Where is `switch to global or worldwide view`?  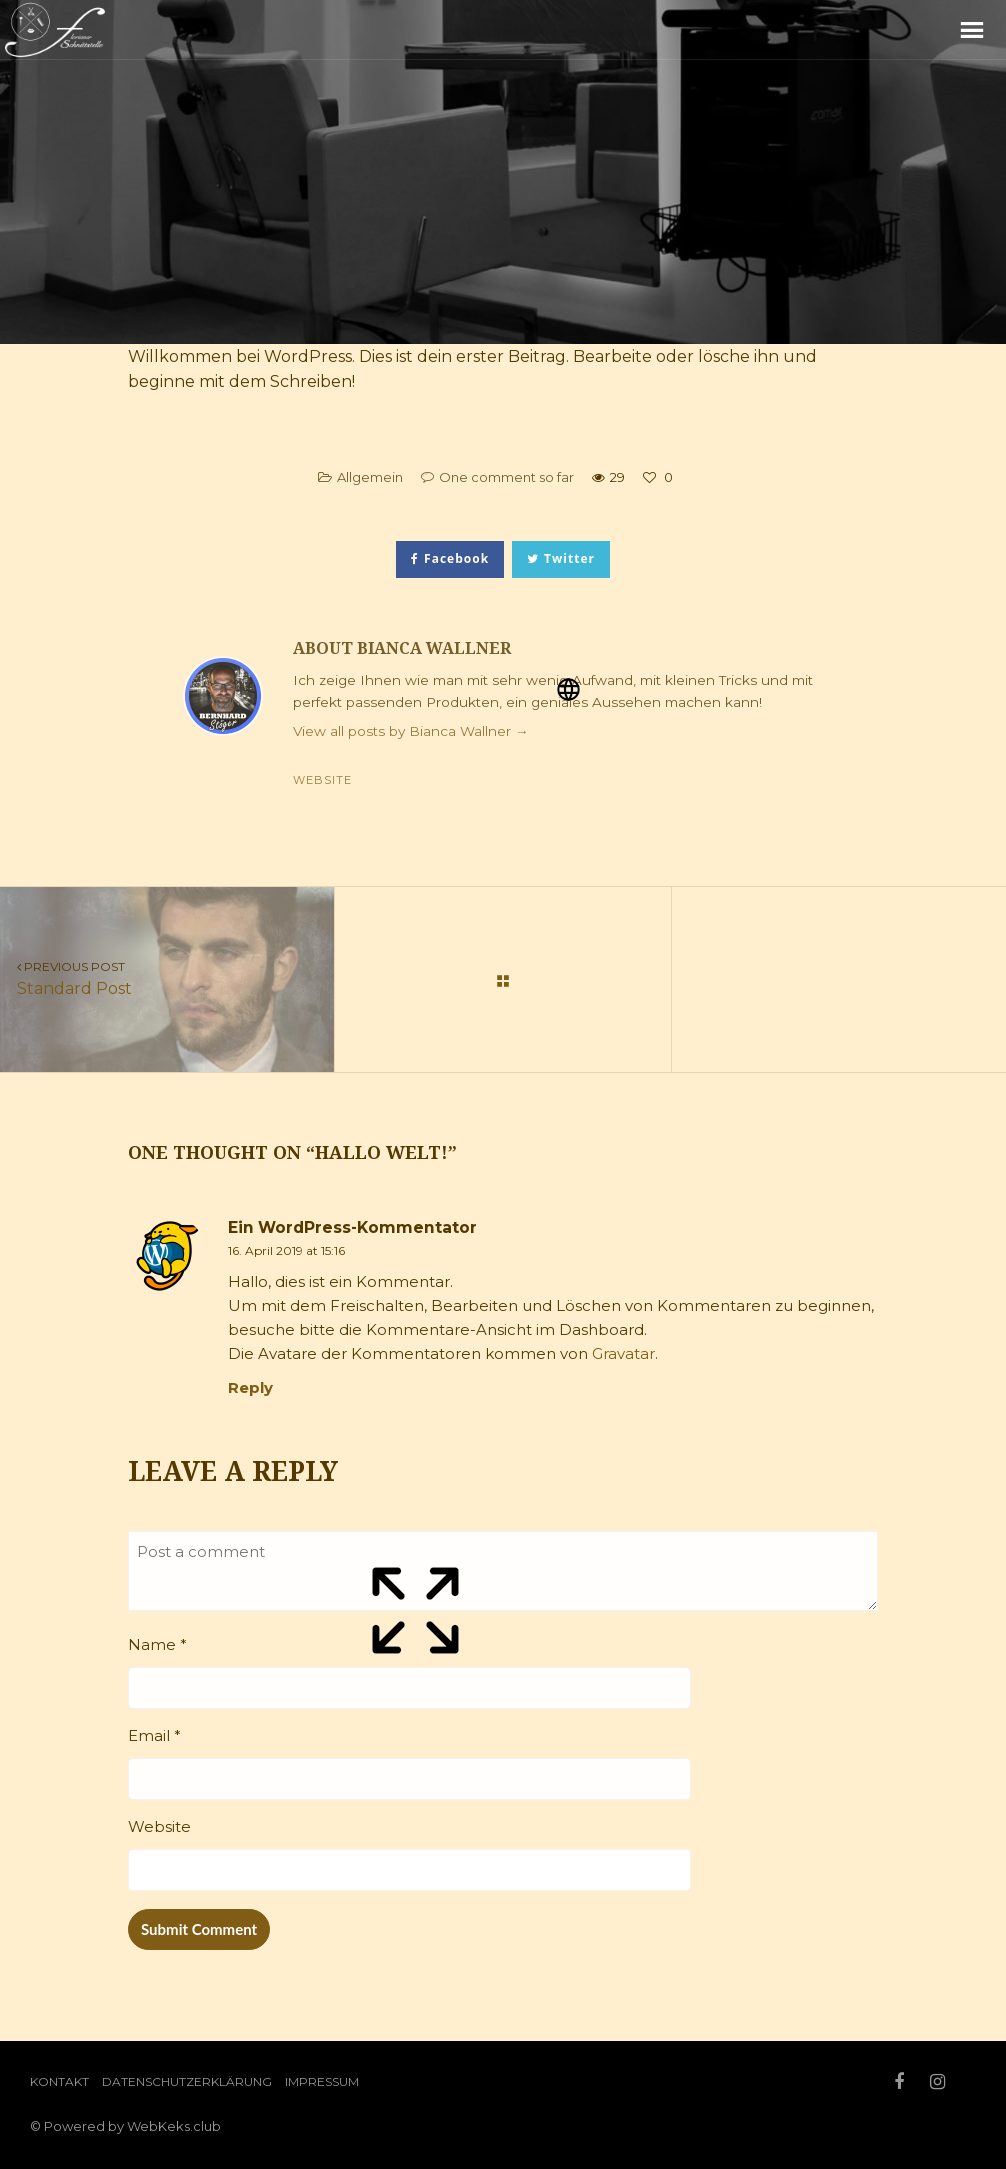 switch to global or worldwide view is located at coordinates (568, 689).